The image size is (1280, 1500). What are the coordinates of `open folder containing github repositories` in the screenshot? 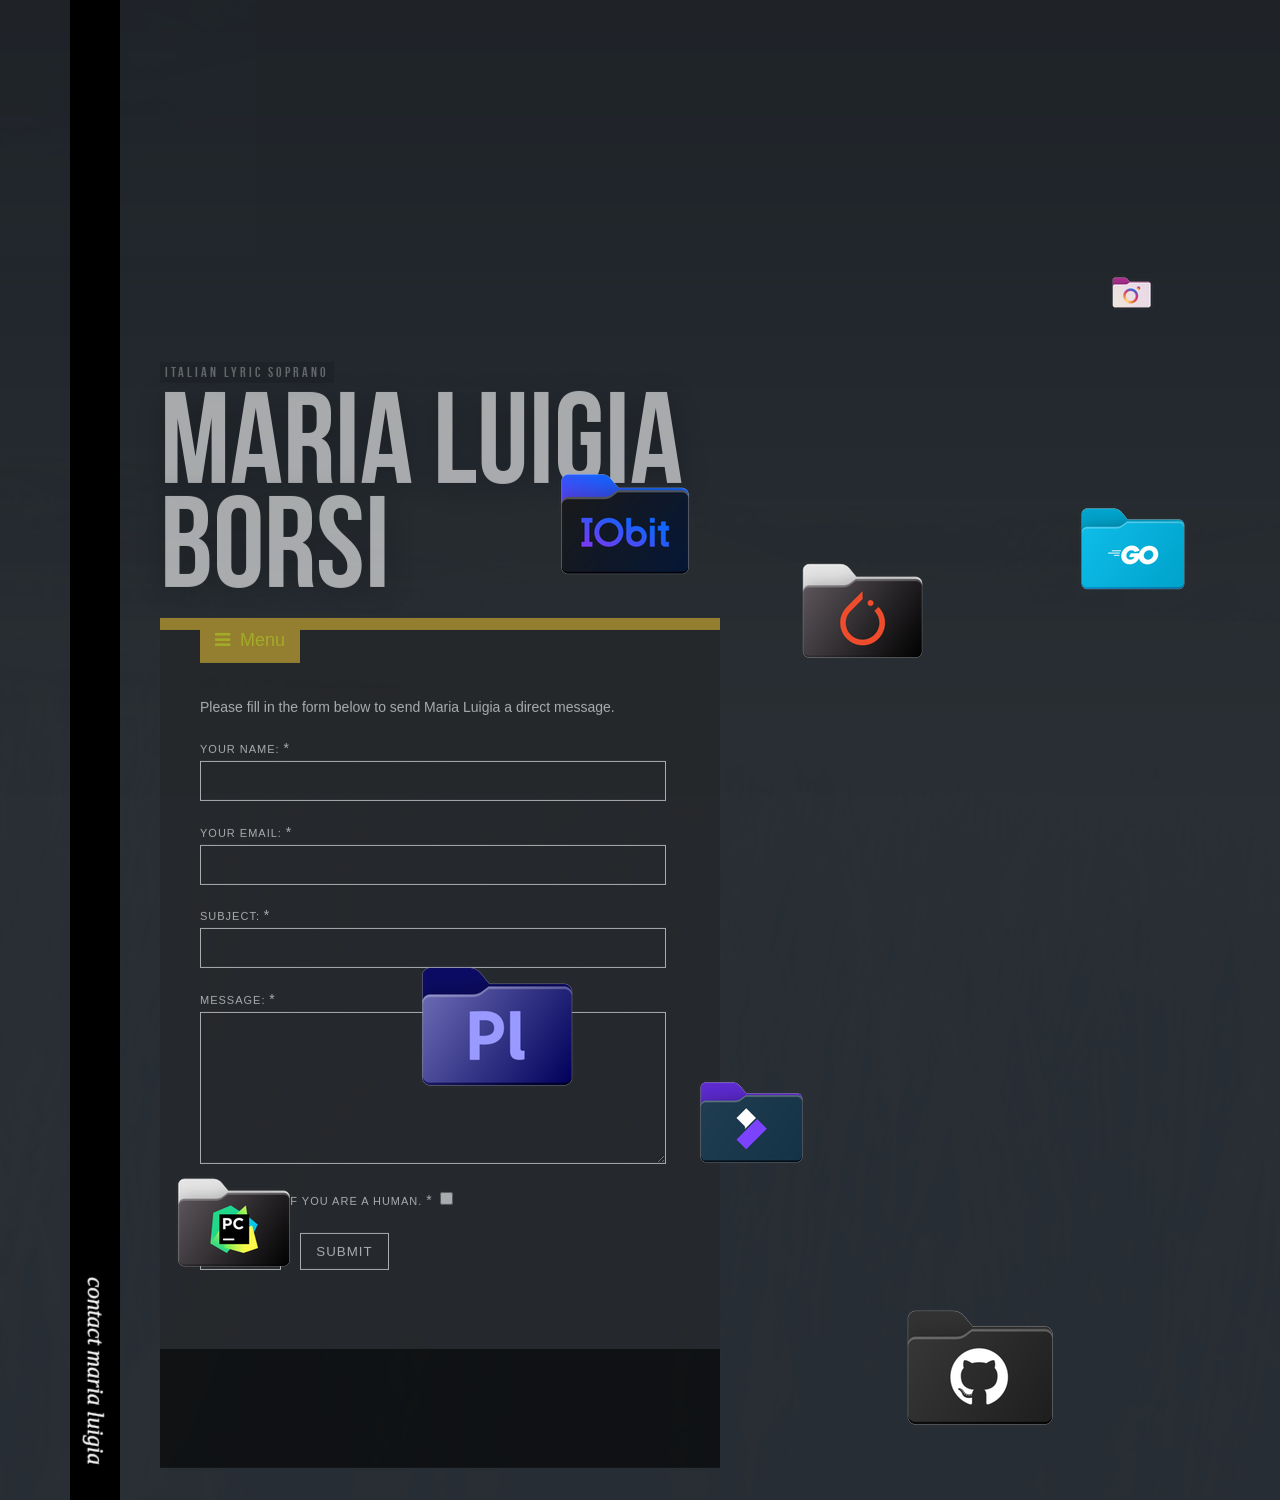 It's located at (979, 1371).